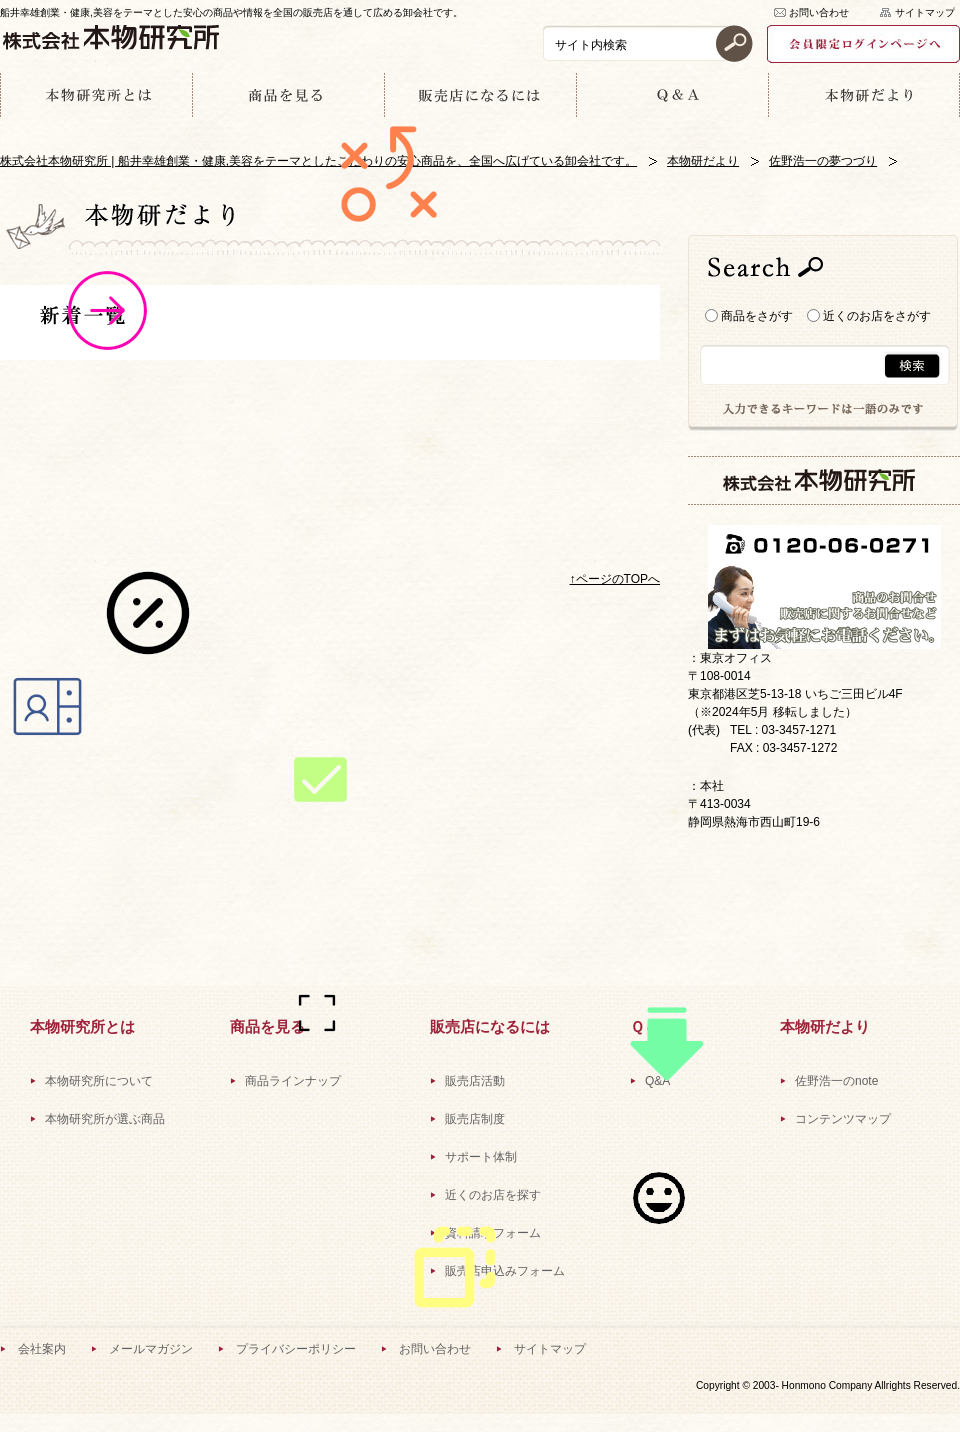  I want to click on tag people in a photo, so click(659, 1198).